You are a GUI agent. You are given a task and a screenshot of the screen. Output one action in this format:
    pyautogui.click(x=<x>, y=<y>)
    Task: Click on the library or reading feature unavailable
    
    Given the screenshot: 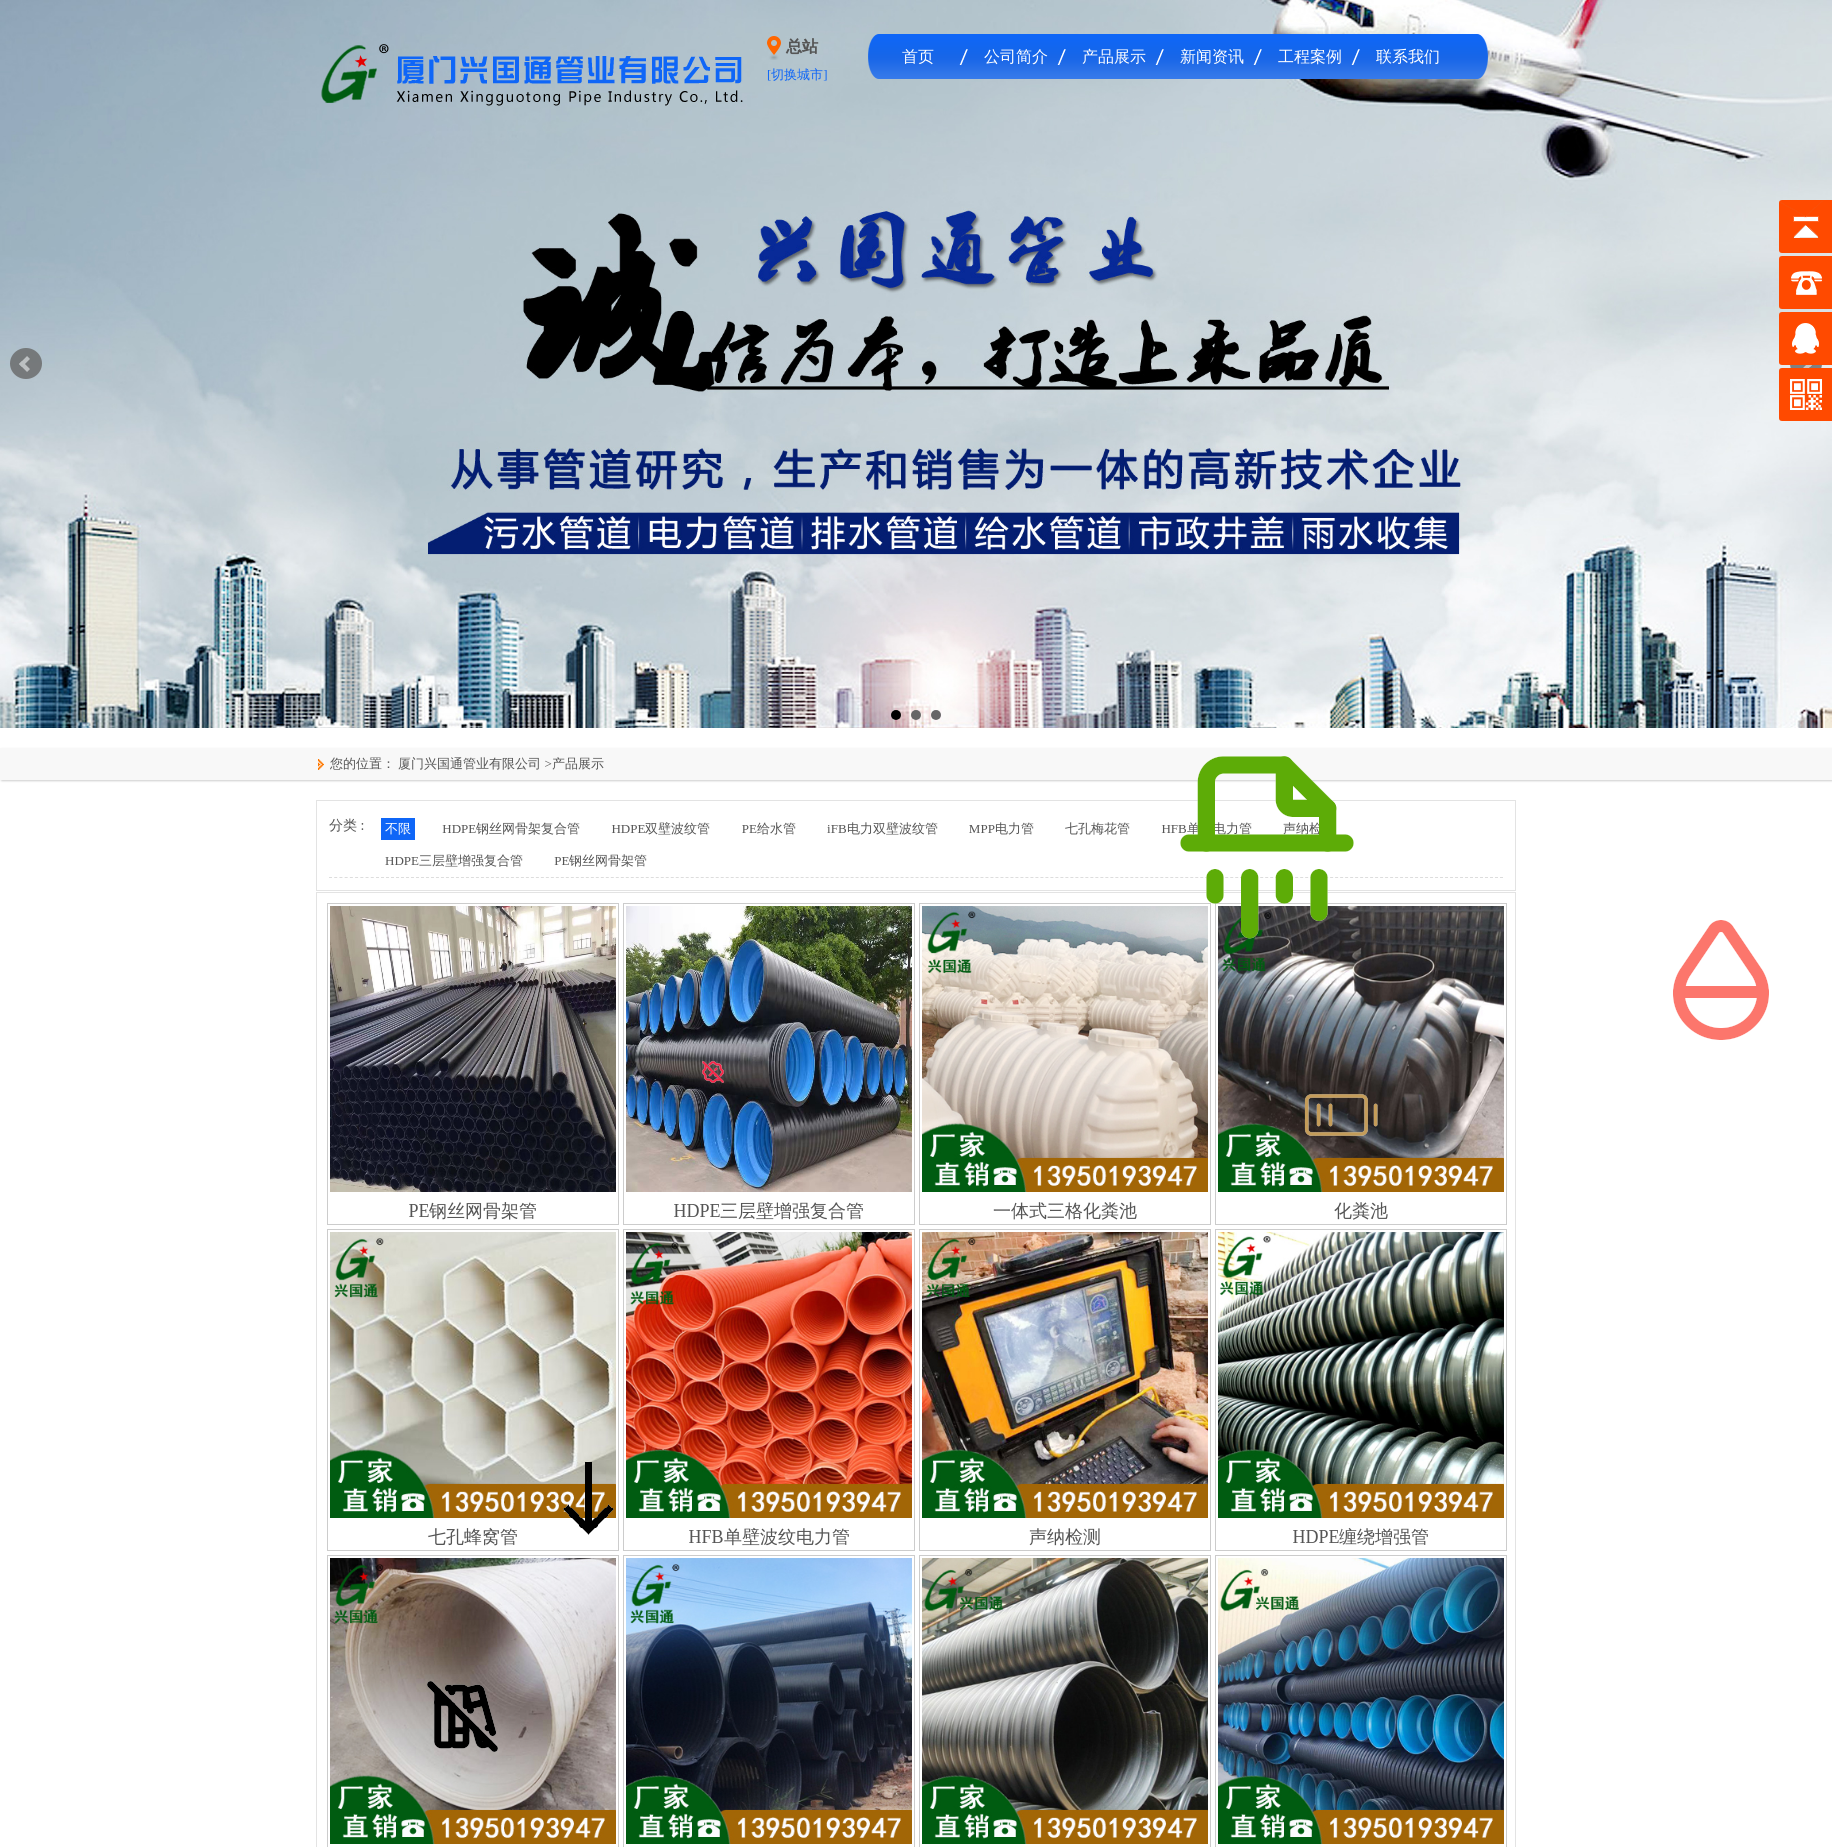 What is the action you would take?
    pyautogui.click(x=462, y=1716)
    